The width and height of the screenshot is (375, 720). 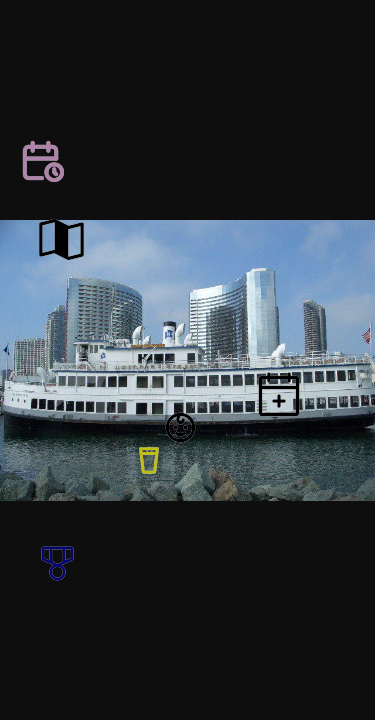 I want to click on open map view, so click(x=61, y=239).